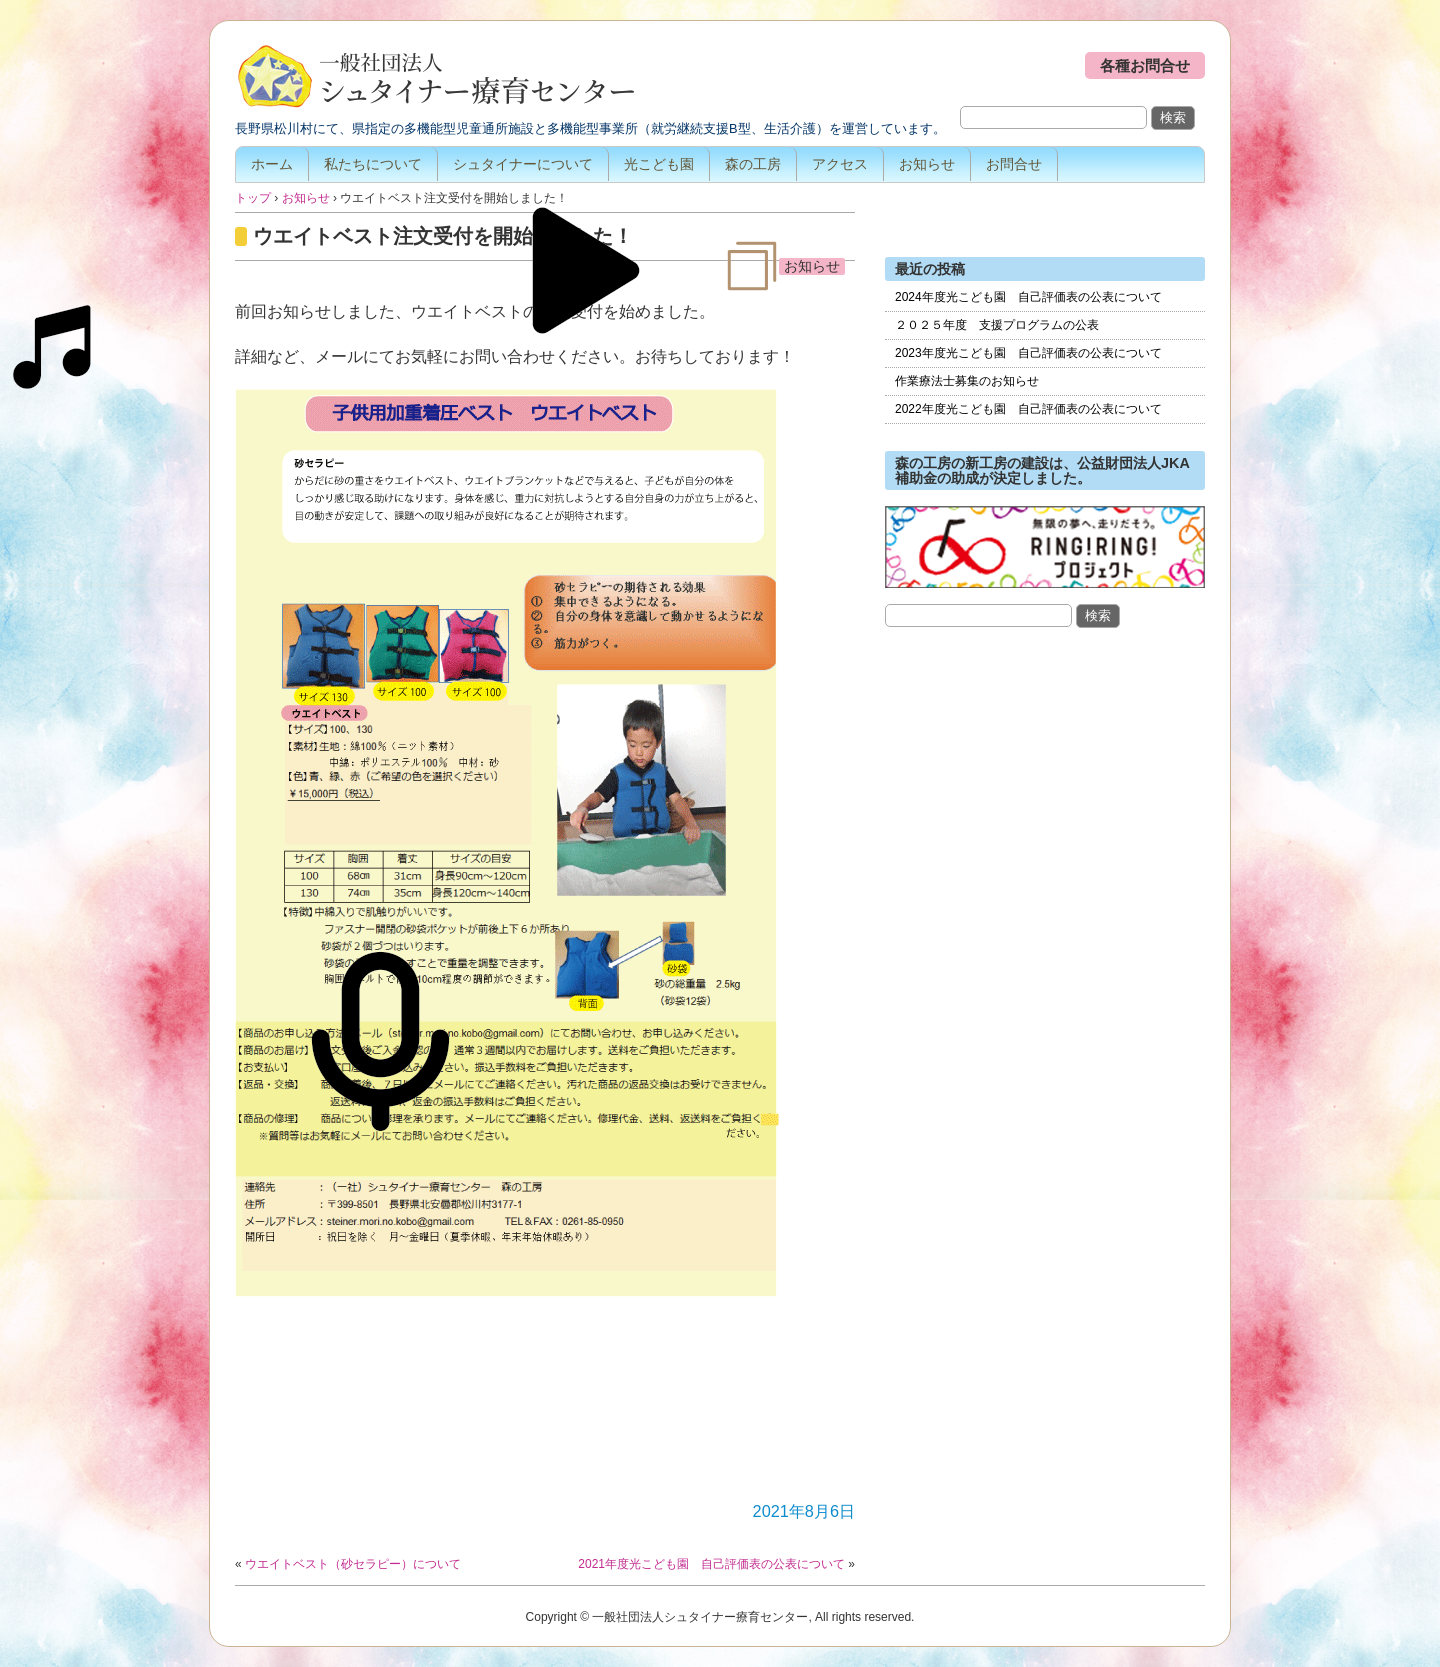 The width and height of the screenshot is (1440, 1667). Describe the element at coordinates (752, 266) in the screenshot. I see `copy to clipboard` at that location.